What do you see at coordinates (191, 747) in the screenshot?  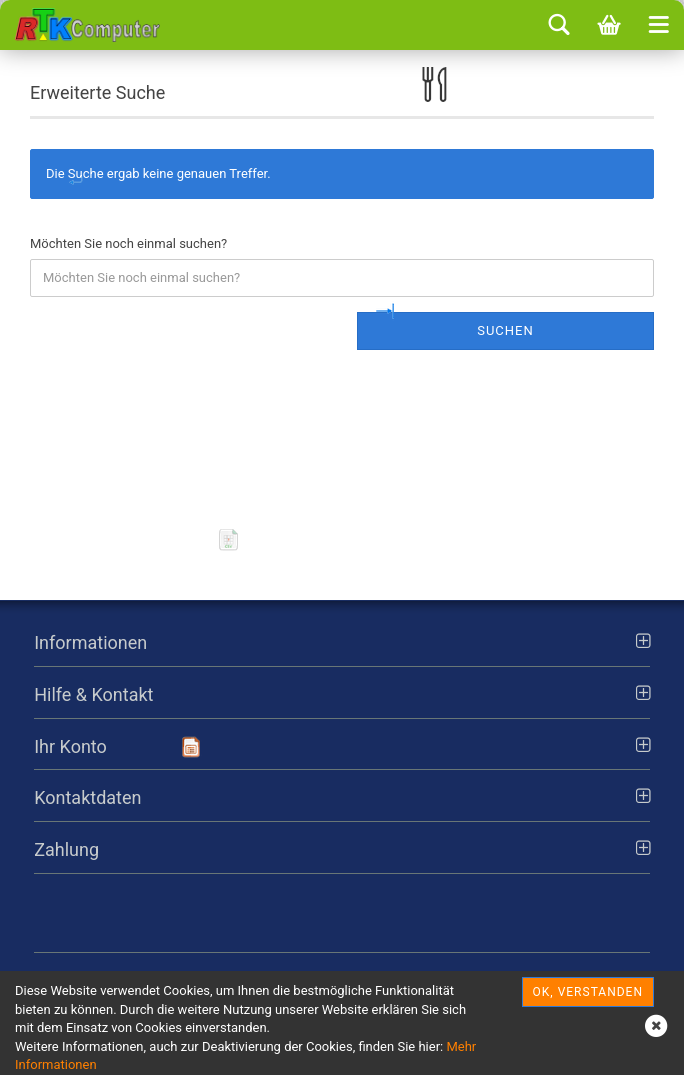 I see `open a presentation file` at bounding box center [191, 747].